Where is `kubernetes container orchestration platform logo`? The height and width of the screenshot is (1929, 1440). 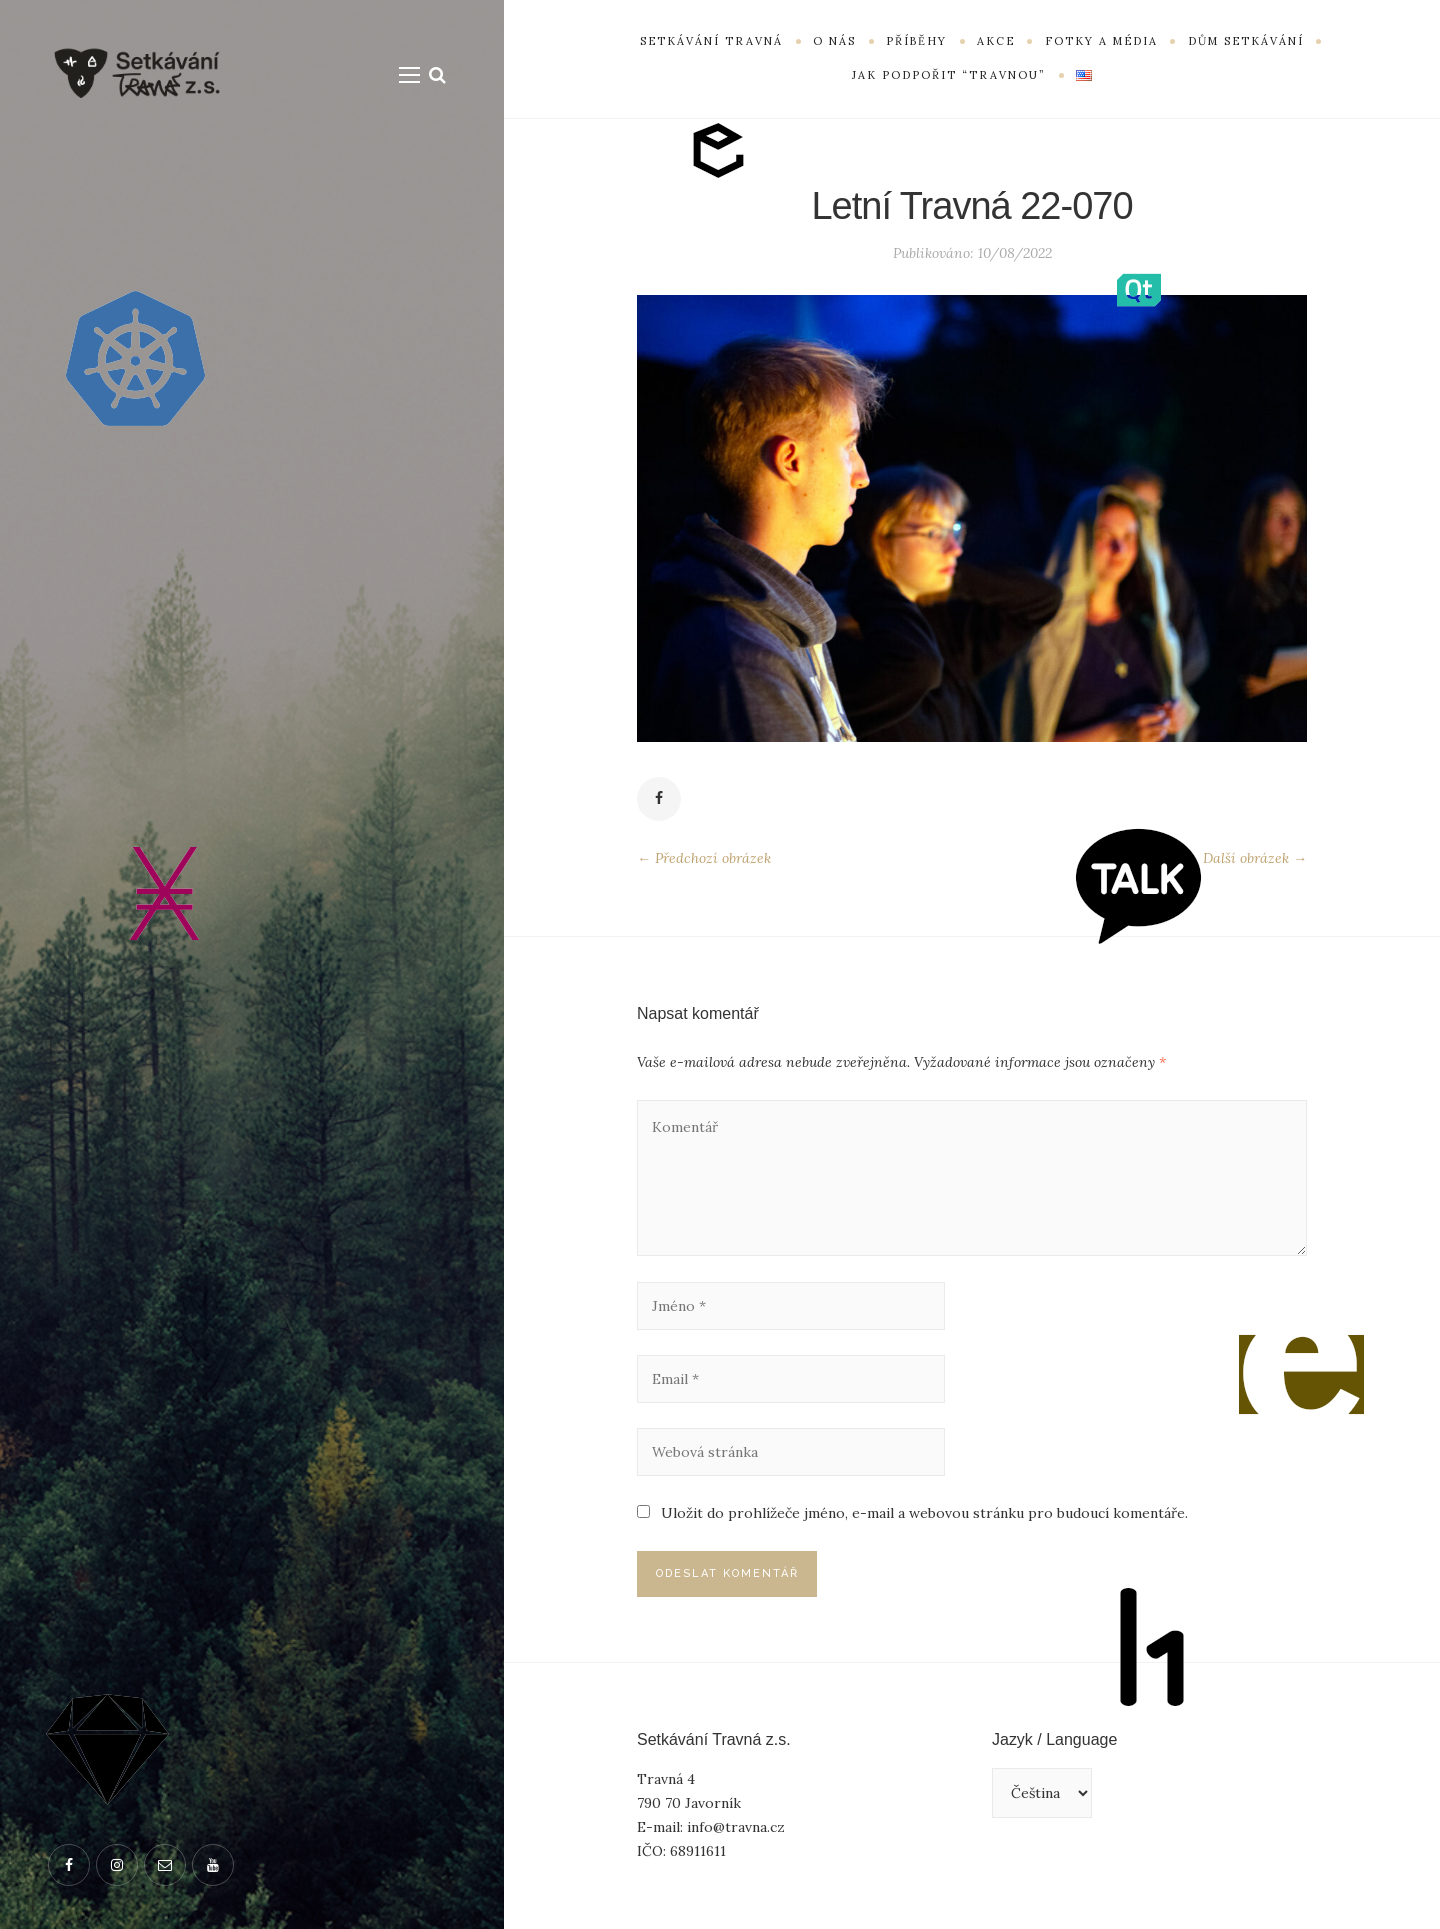
kubernetes container orchestration platform logo is located at coordinates (135, 358).